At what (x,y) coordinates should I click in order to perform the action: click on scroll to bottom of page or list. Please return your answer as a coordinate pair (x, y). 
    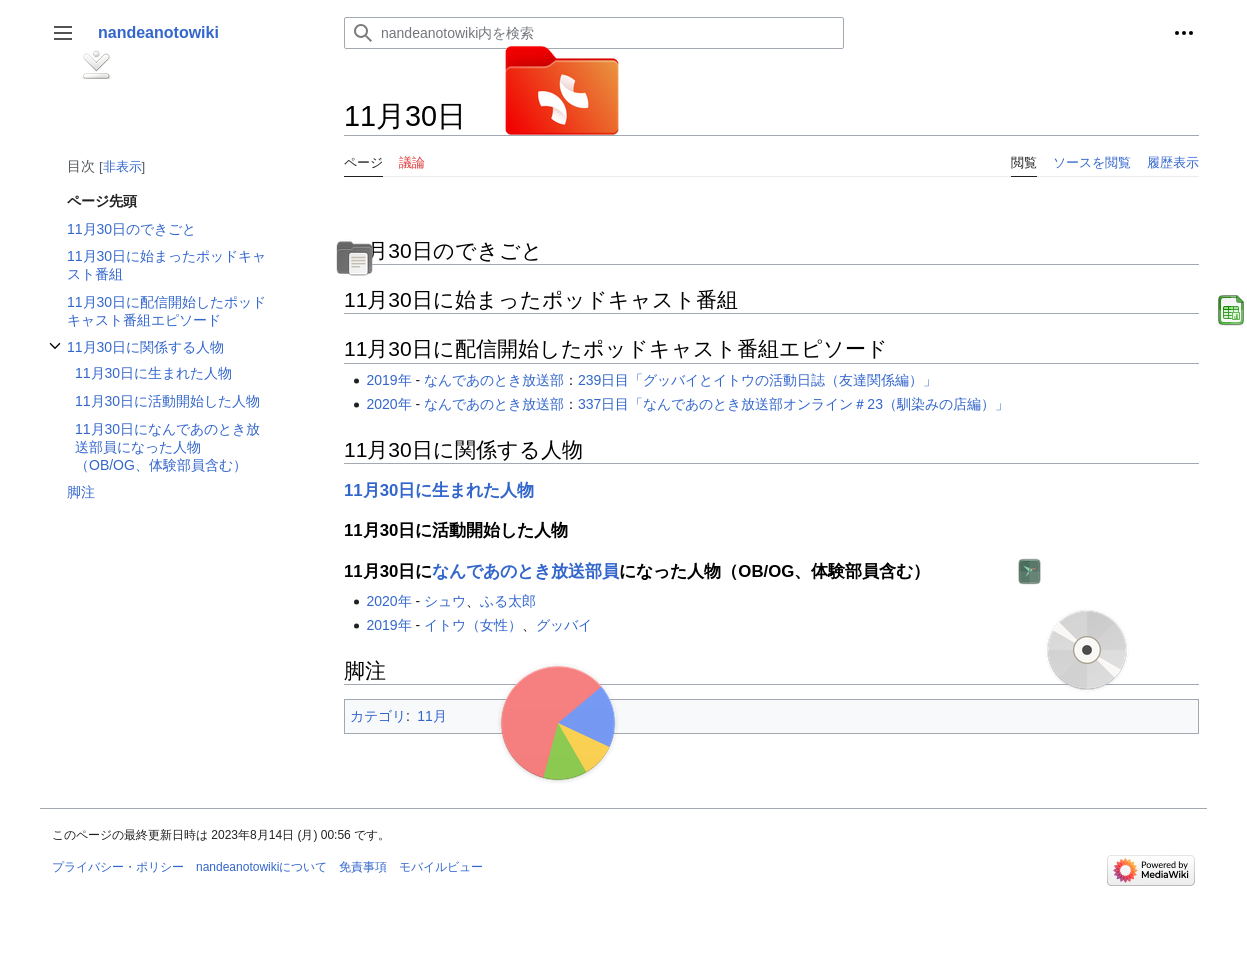
    Looking at the image, I should click on (96, 65).